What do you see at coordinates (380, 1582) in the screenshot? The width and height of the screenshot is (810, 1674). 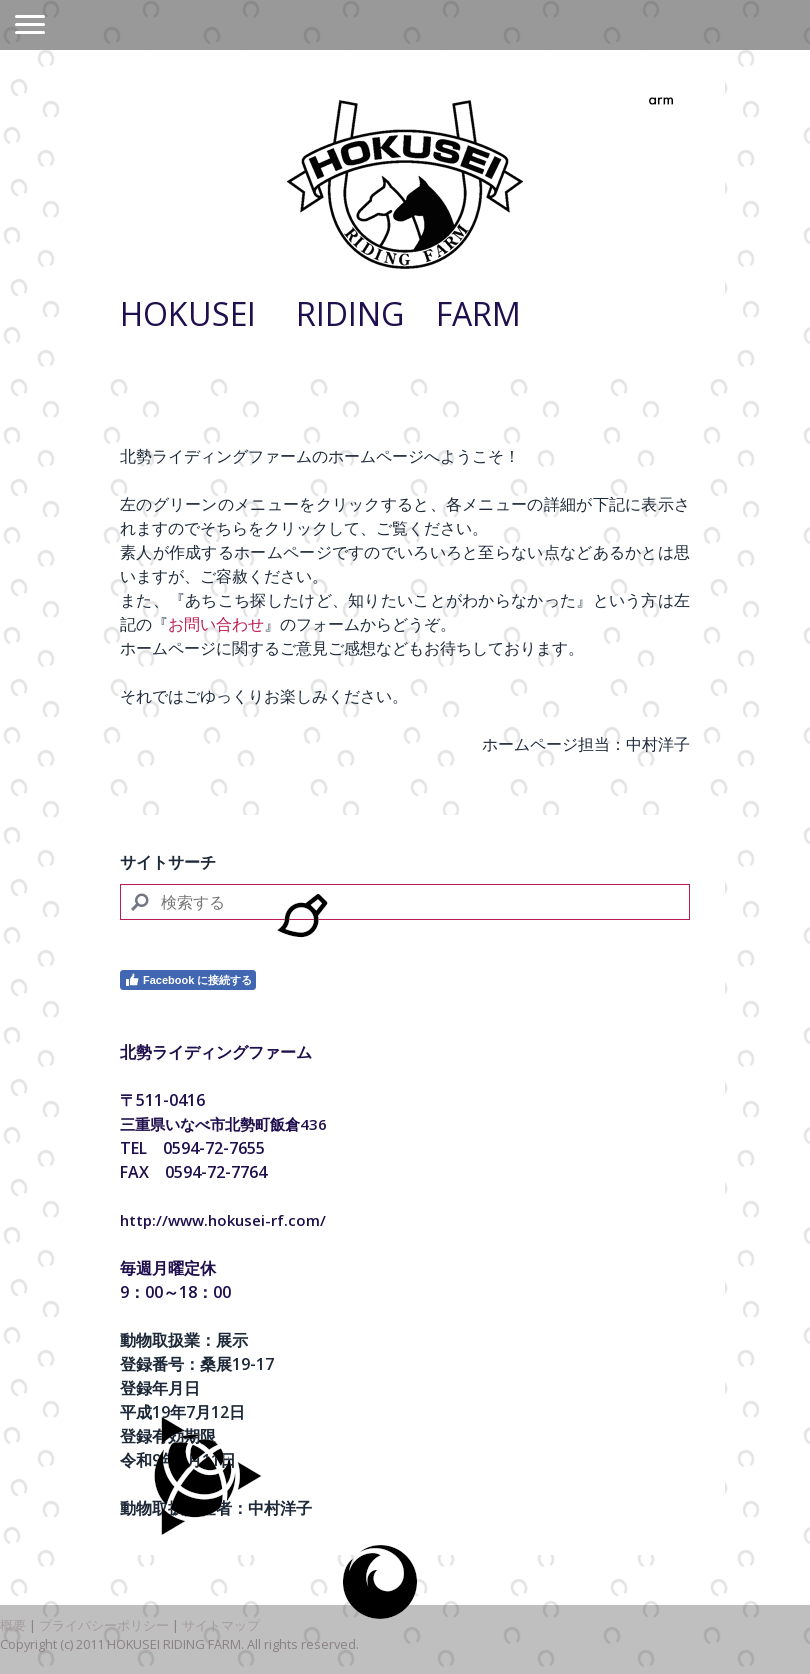 I see `open Firefox browser` at bounding box center [380, 1582].